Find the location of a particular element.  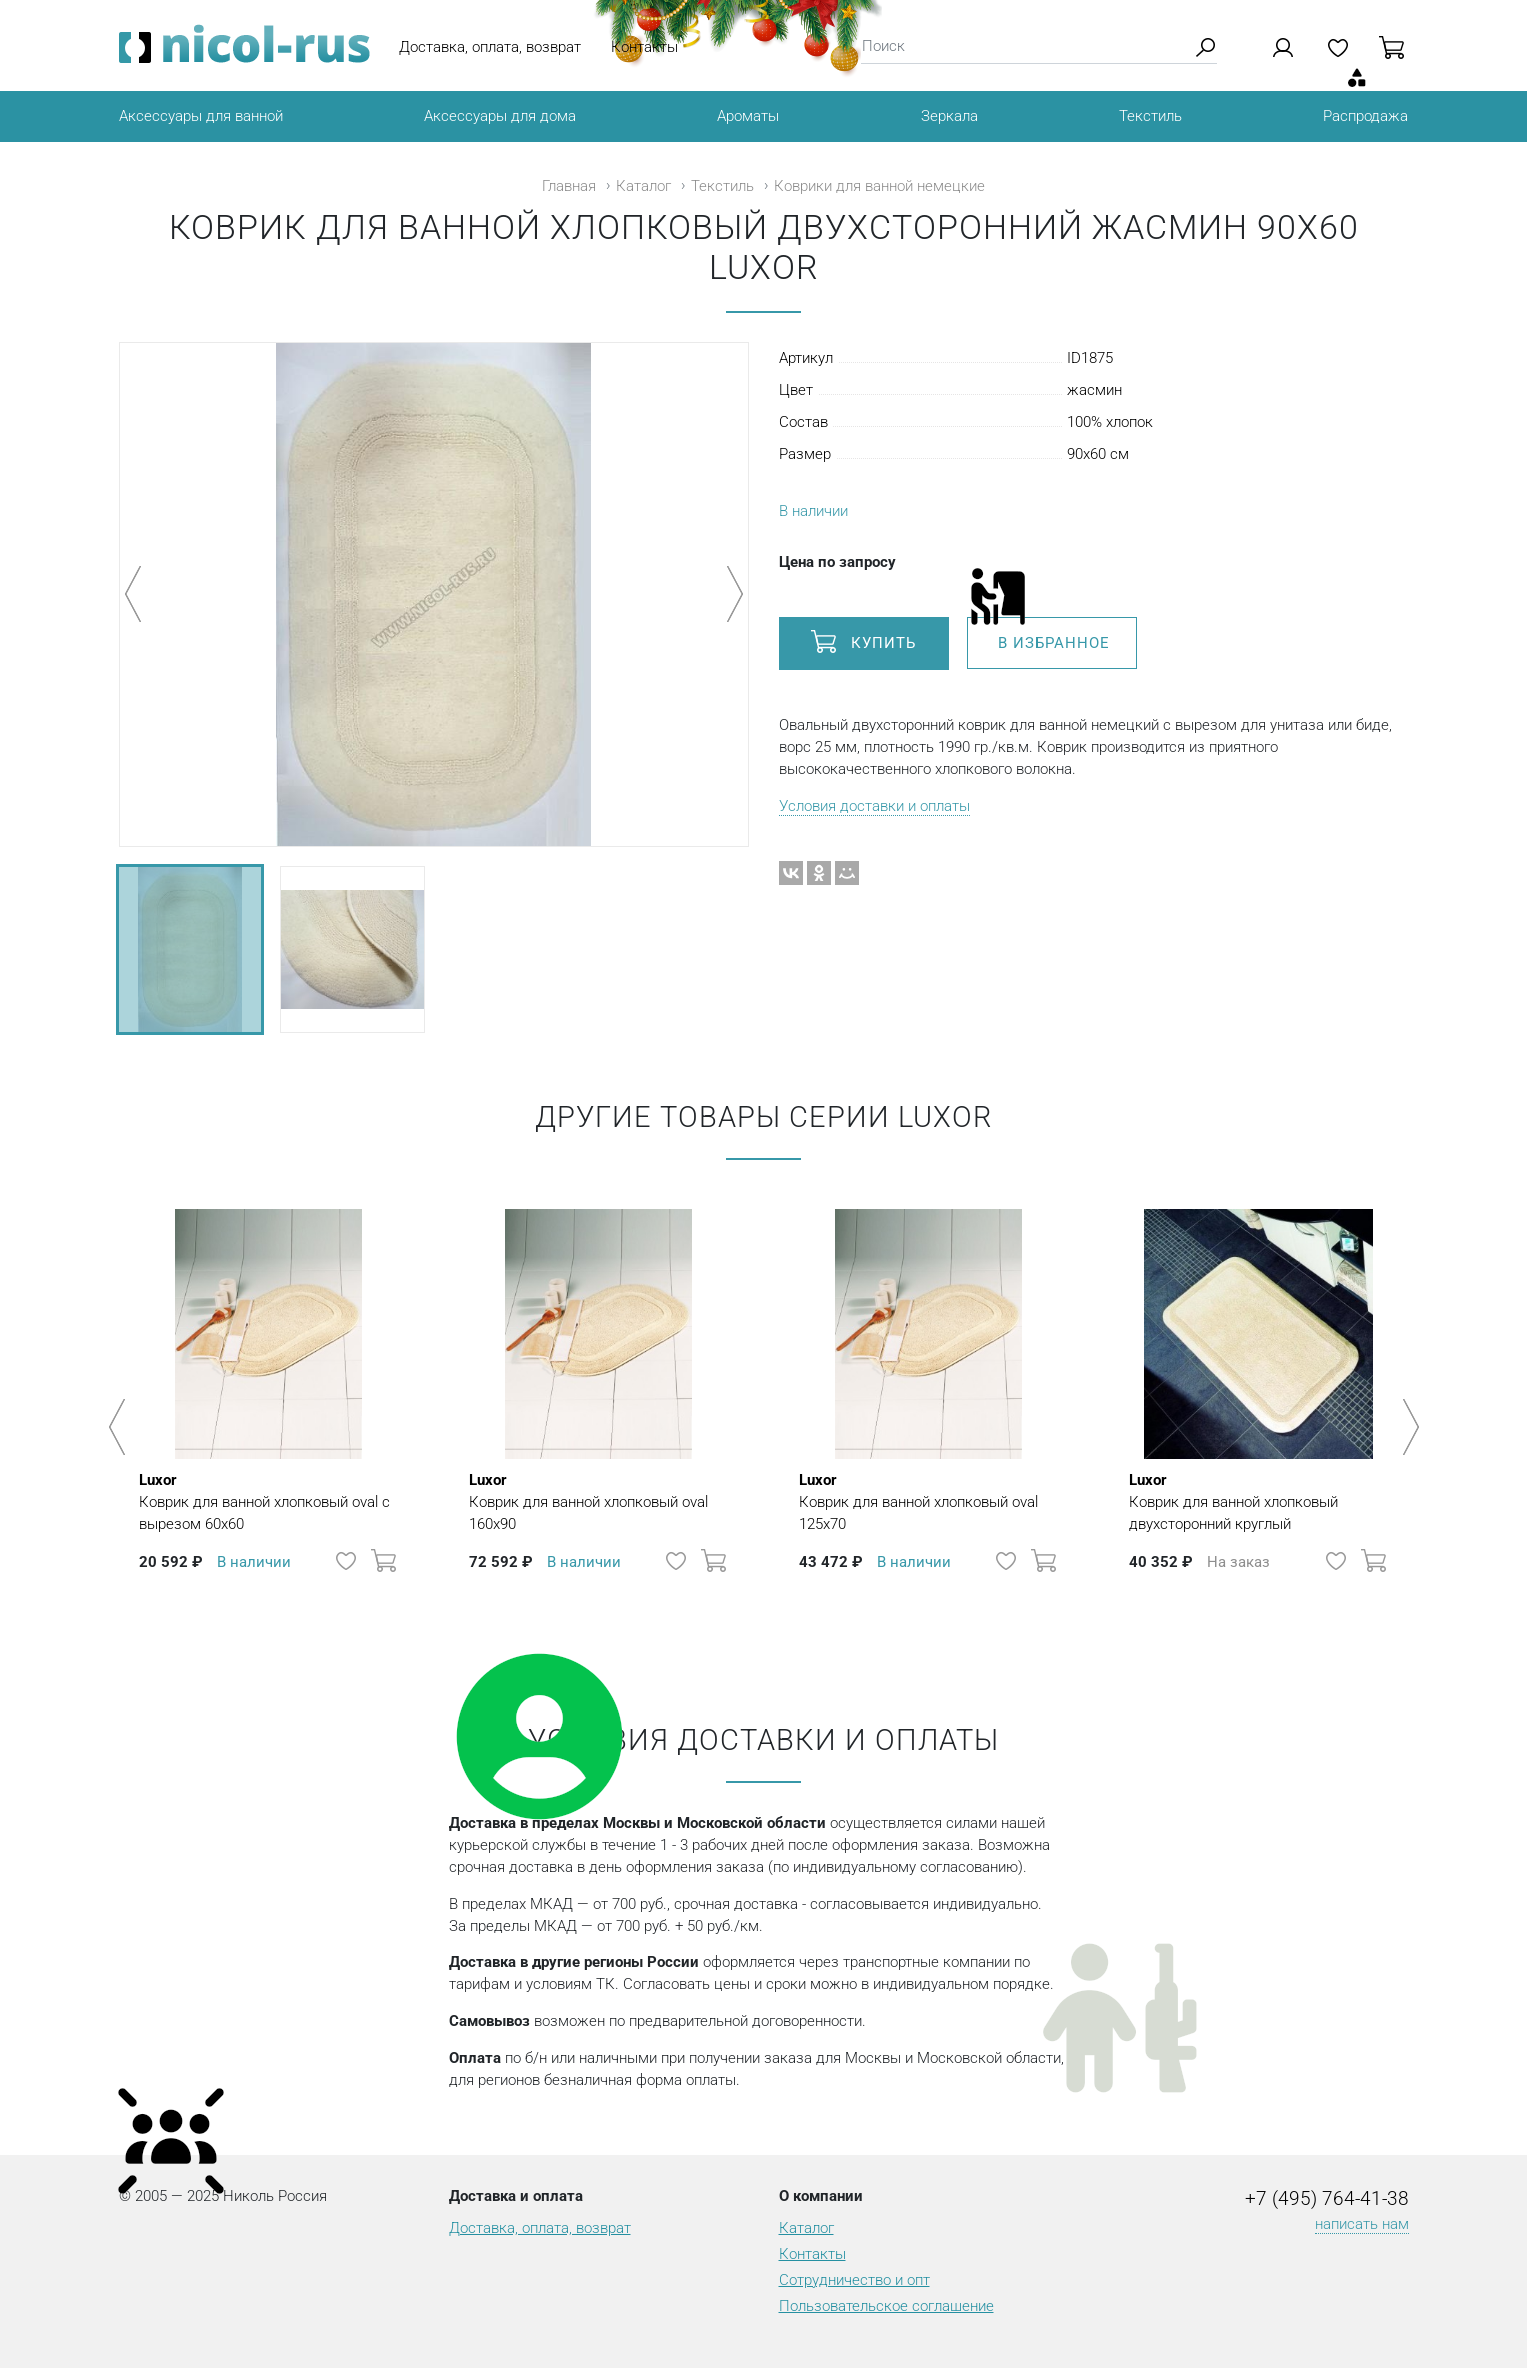

view your profile is located at coordinates (539, 1736).